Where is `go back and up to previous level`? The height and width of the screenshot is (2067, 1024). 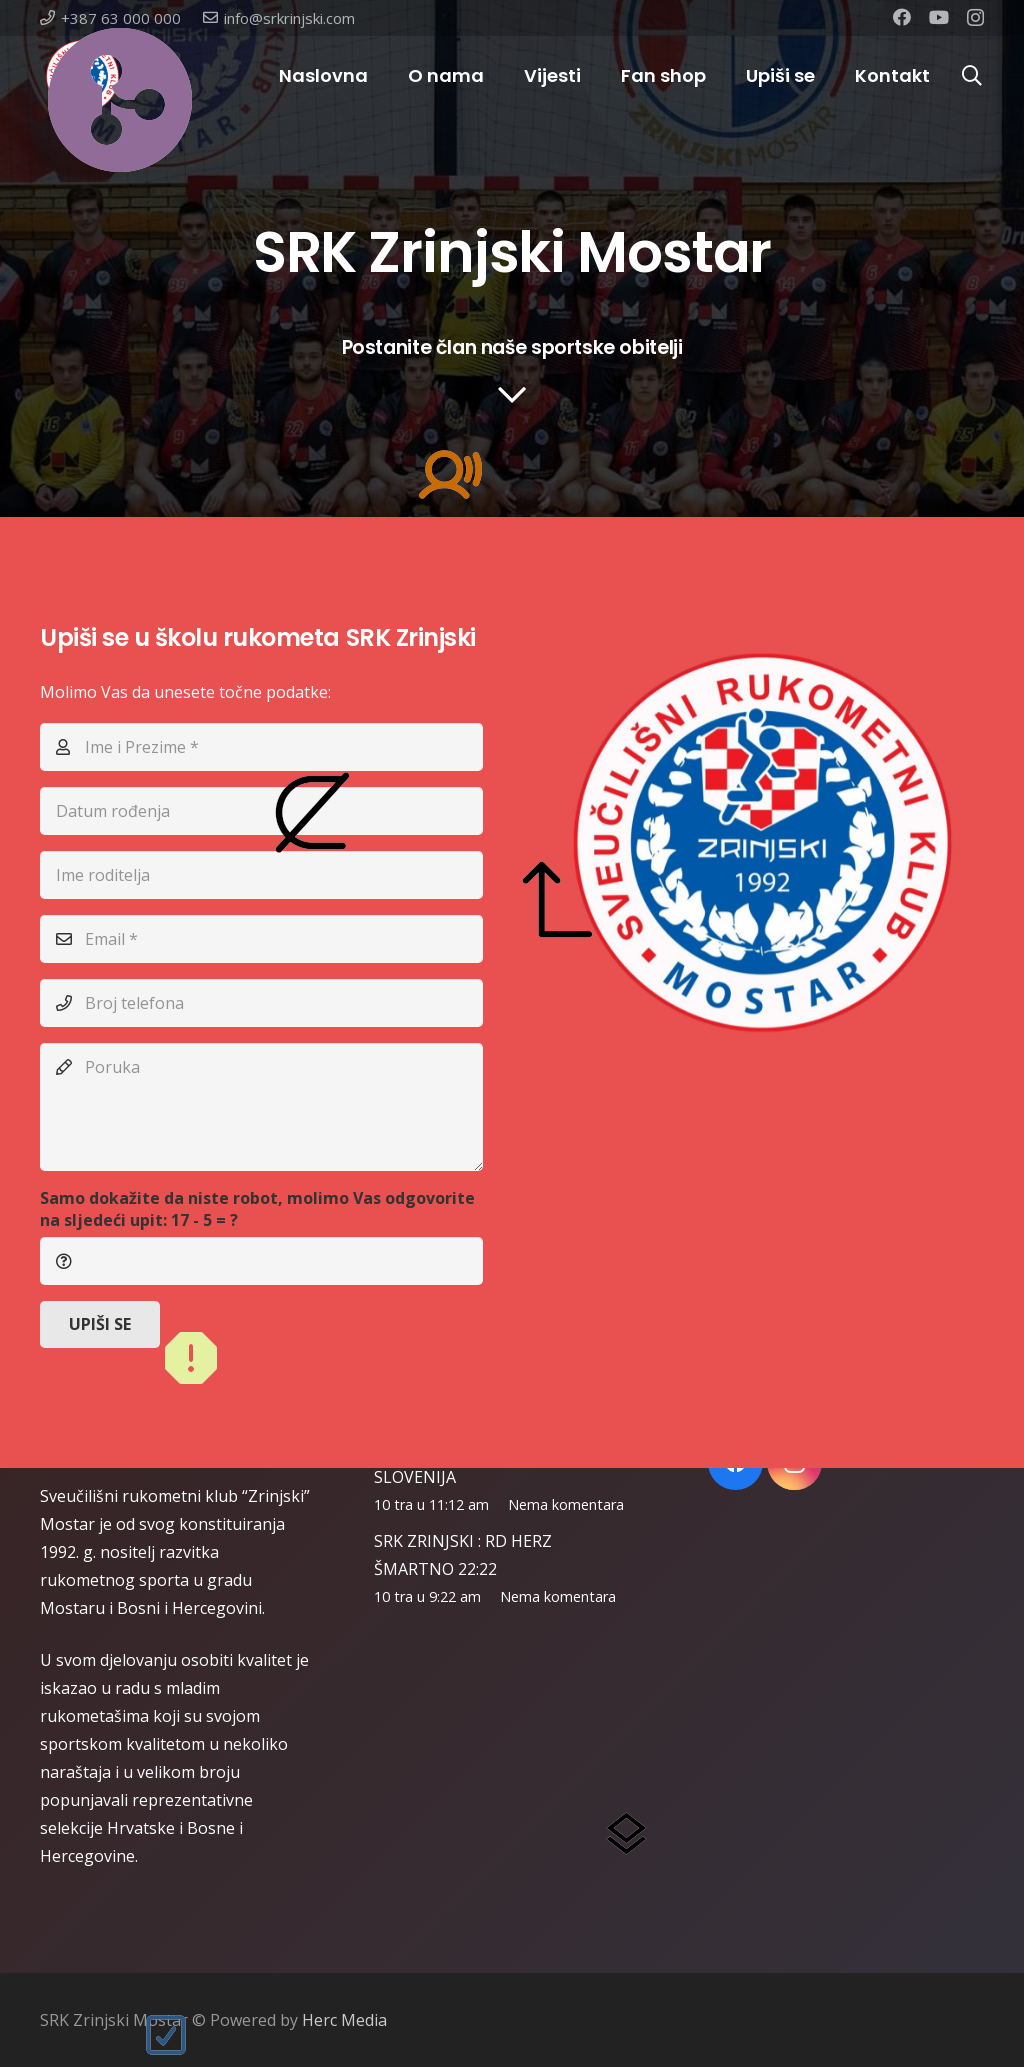 go back and up to previous level is located at coordinates (557, 899).